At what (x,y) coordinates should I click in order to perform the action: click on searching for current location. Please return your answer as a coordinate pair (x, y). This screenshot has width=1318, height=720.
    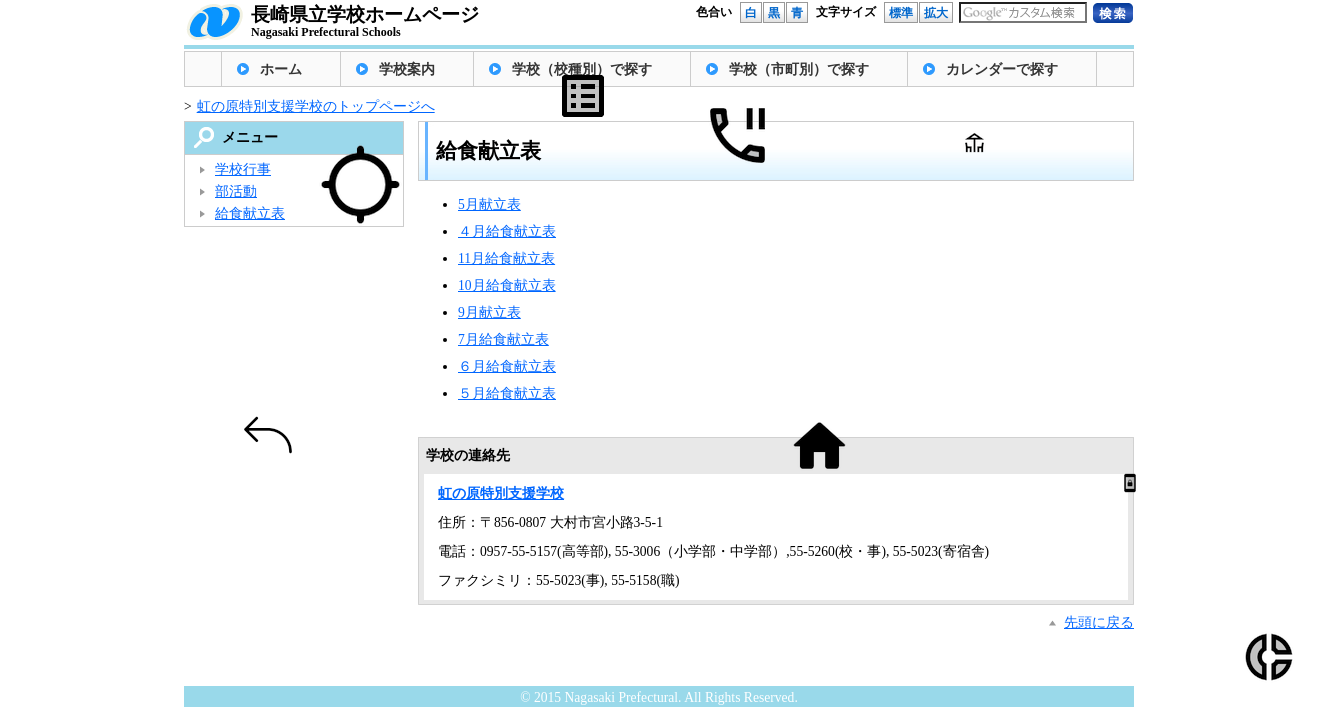
    Looking at the image, I should click on (360, 184).